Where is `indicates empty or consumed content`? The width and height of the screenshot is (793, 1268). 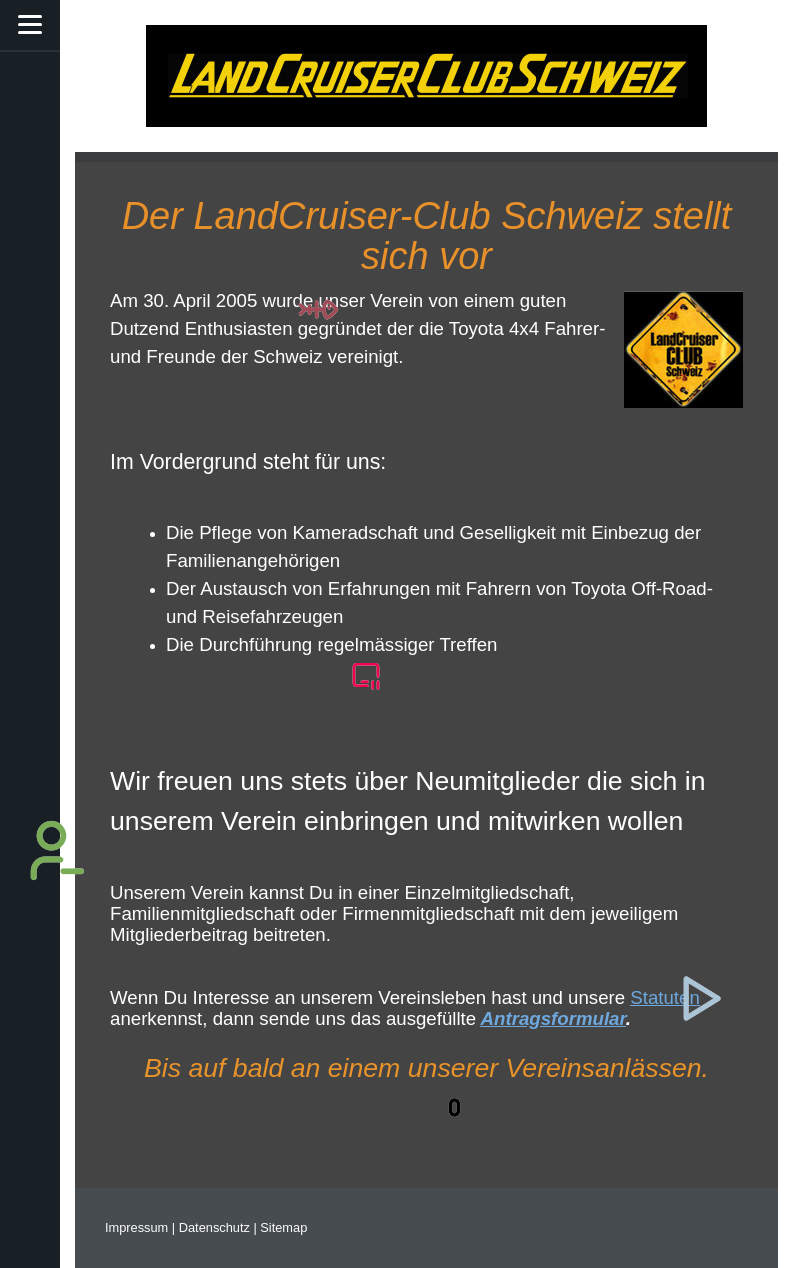 indicates empty or consumed content is located at coordinates (318, 309).